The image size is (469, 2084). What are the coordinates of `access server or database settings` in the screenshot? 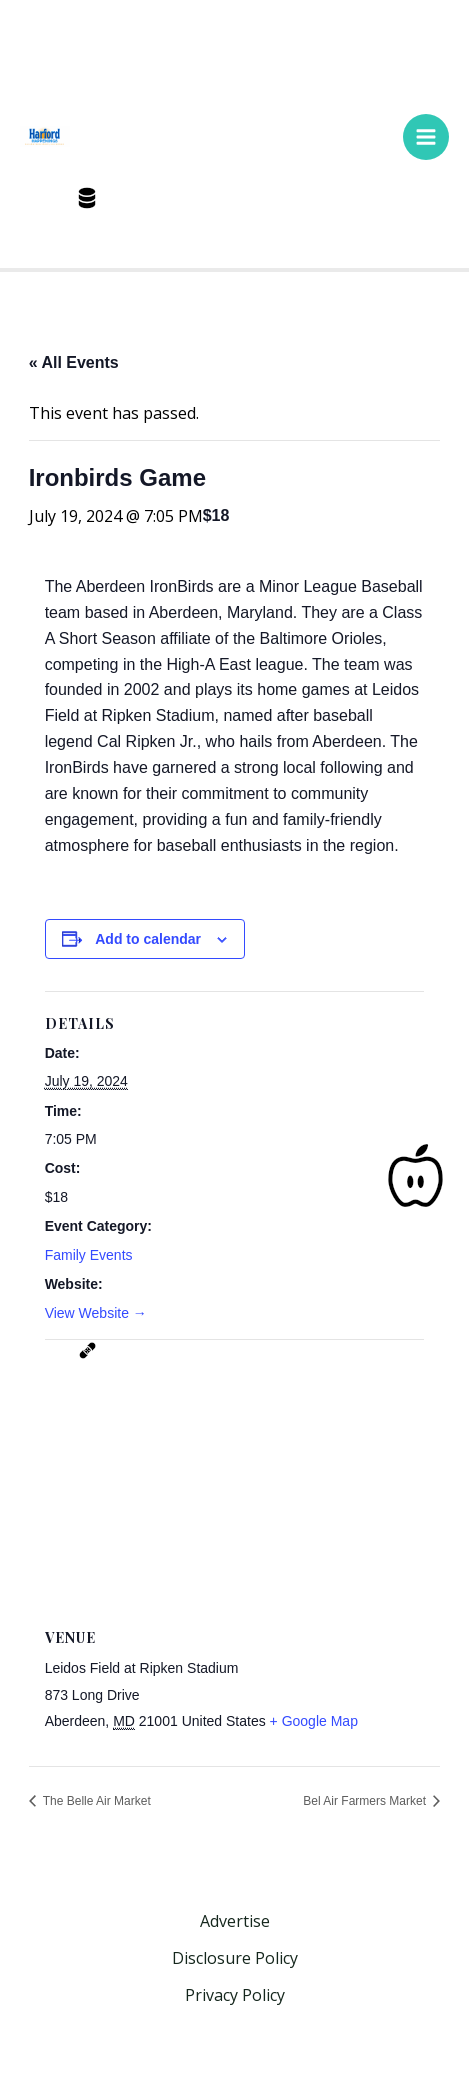 It's located at (87, 198).